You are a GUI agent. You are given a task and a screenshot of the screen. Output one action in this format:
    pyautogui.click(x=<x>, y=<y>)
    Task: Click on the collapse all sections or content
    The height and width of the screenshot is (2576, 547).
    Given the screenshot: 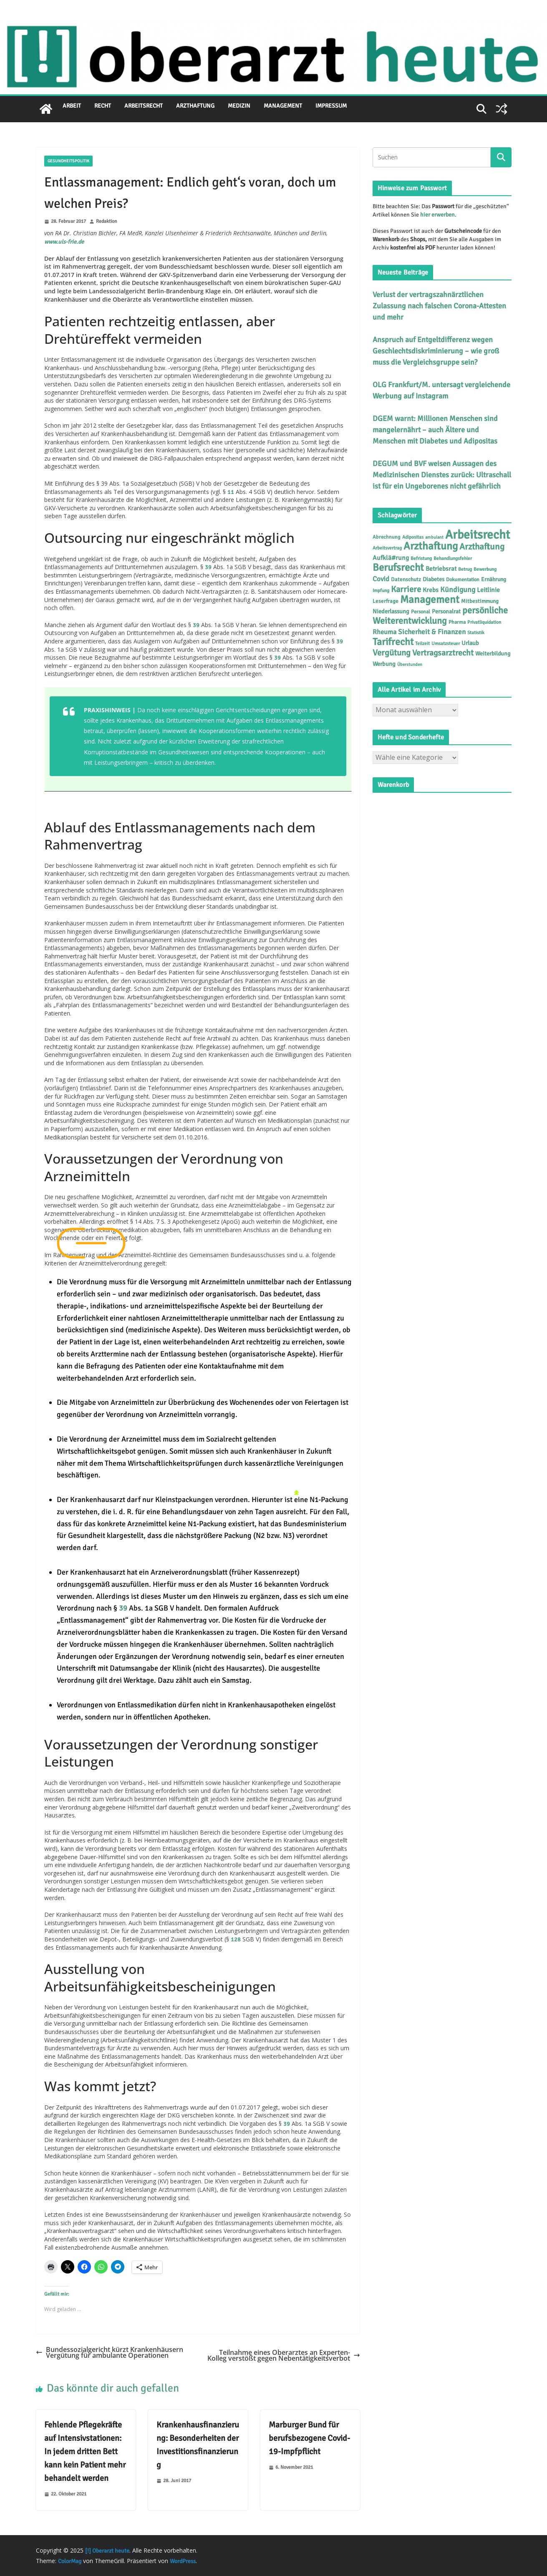 What is the action you would take?
    pyautogui.click(x=296, y=1492)
    